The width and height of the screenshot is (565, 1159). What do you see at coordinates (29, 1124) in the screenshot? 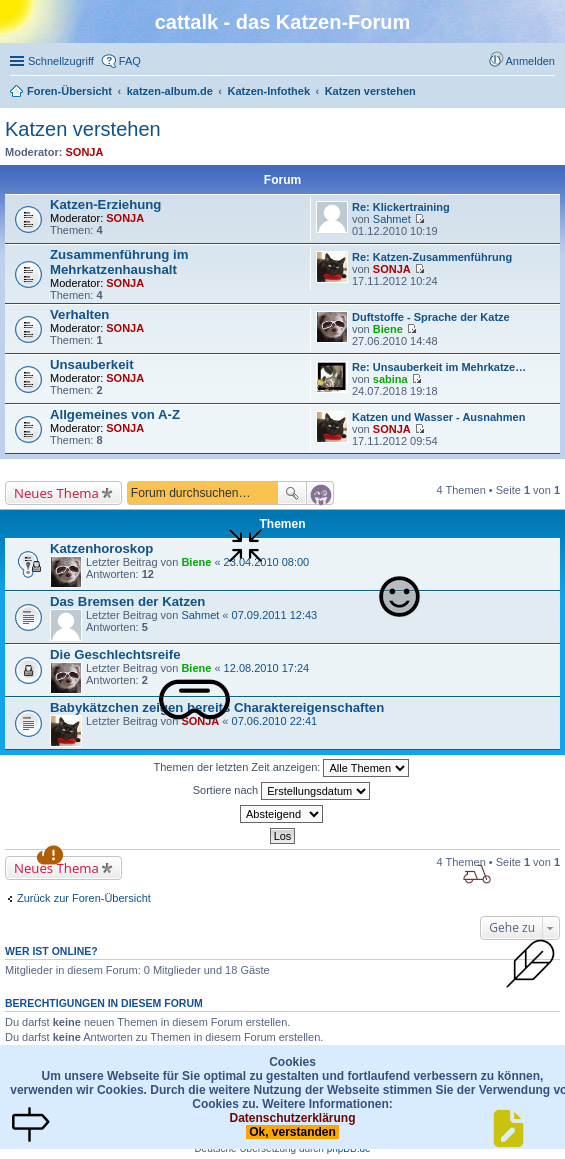
I see `navigate to directions or wayfinding` at bounding box center [29, 1124].